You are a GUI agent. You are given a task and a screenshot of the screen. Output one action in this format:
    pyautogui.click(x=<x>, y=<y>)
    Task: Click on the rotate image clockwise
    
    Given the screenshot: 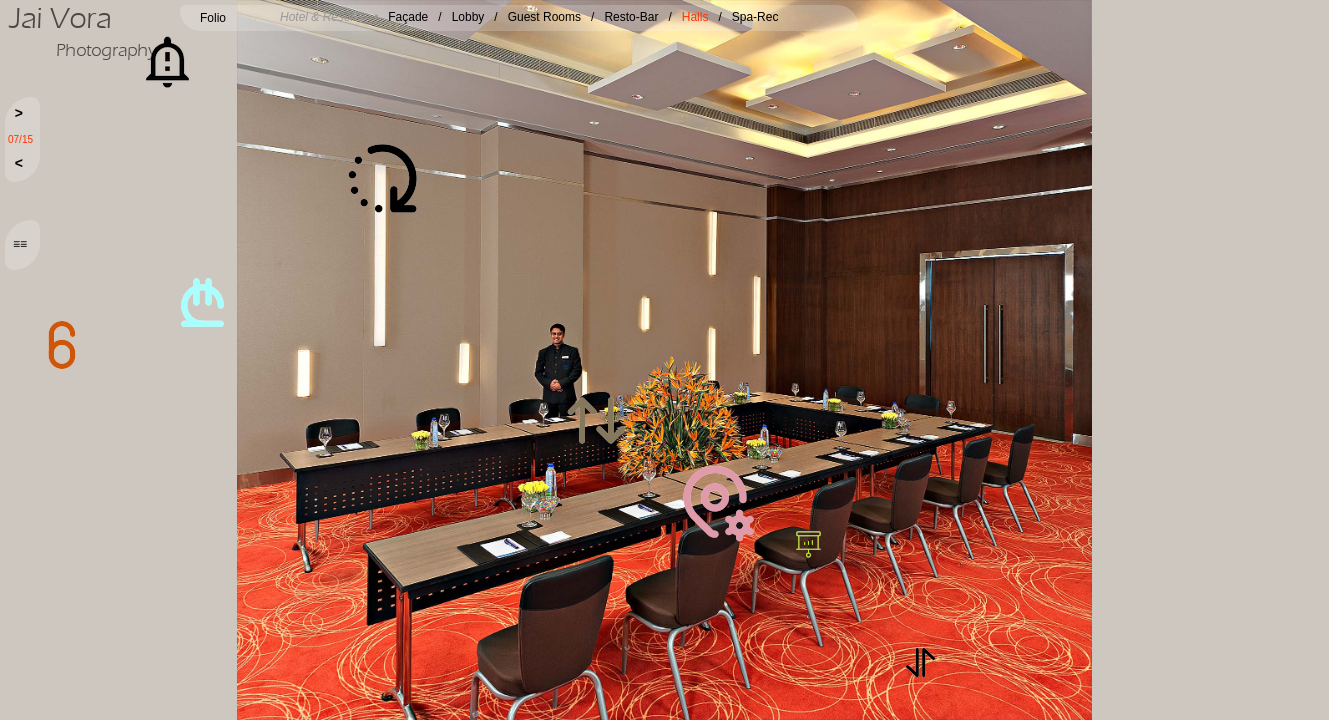 What is the action you would take?
    pyautogui.click(x=382, y=178)
    